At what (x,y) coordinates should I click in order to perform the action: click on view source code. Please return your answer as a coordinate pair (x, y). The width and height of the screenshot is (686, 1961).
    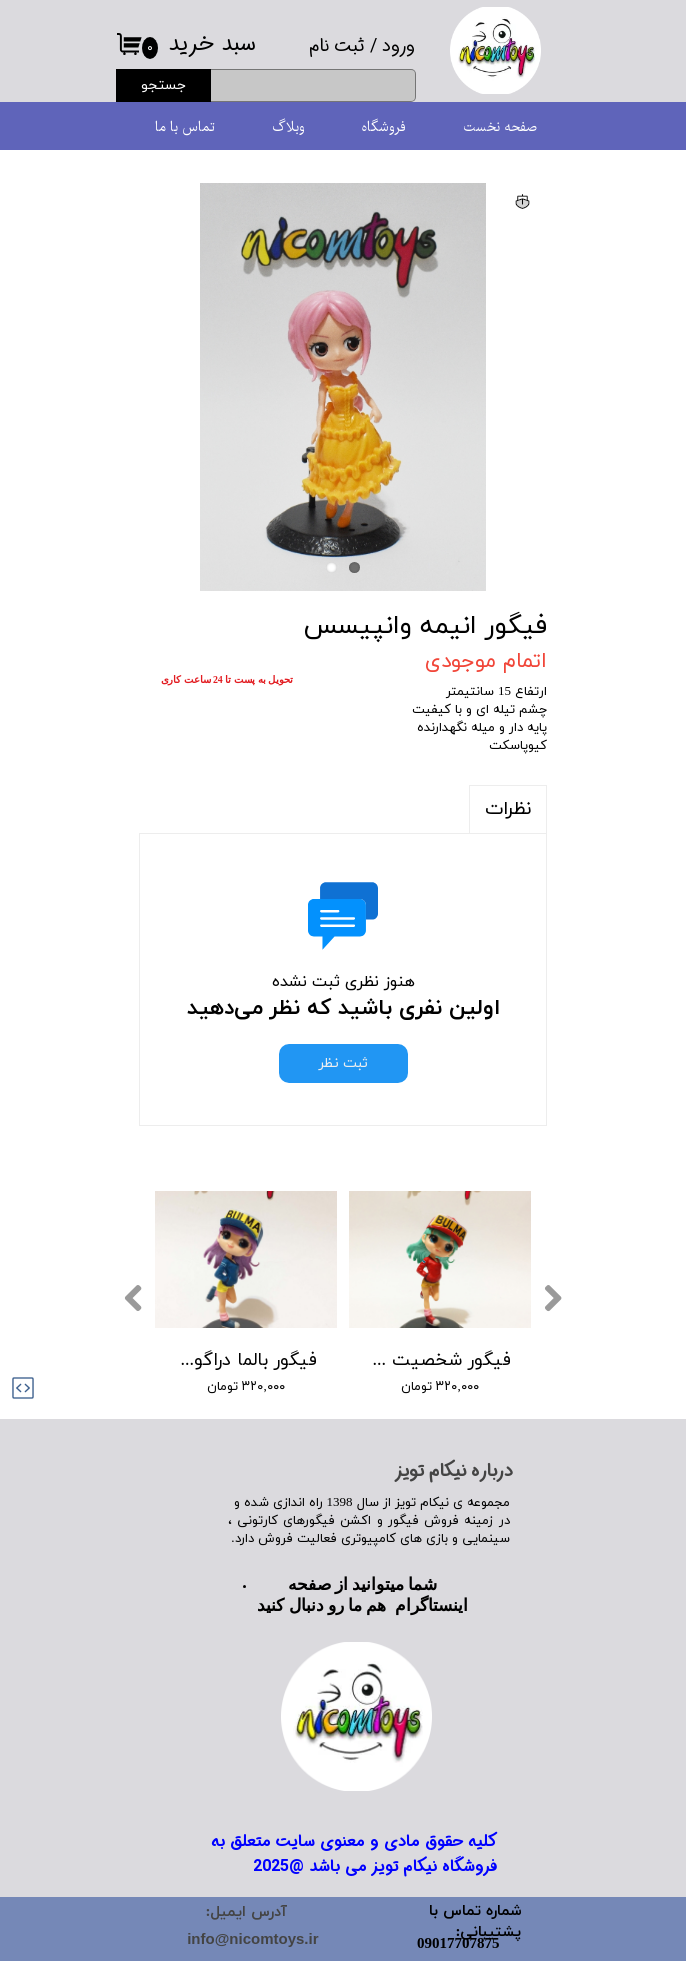
    Looking at the image, I should click on (23, 1388).